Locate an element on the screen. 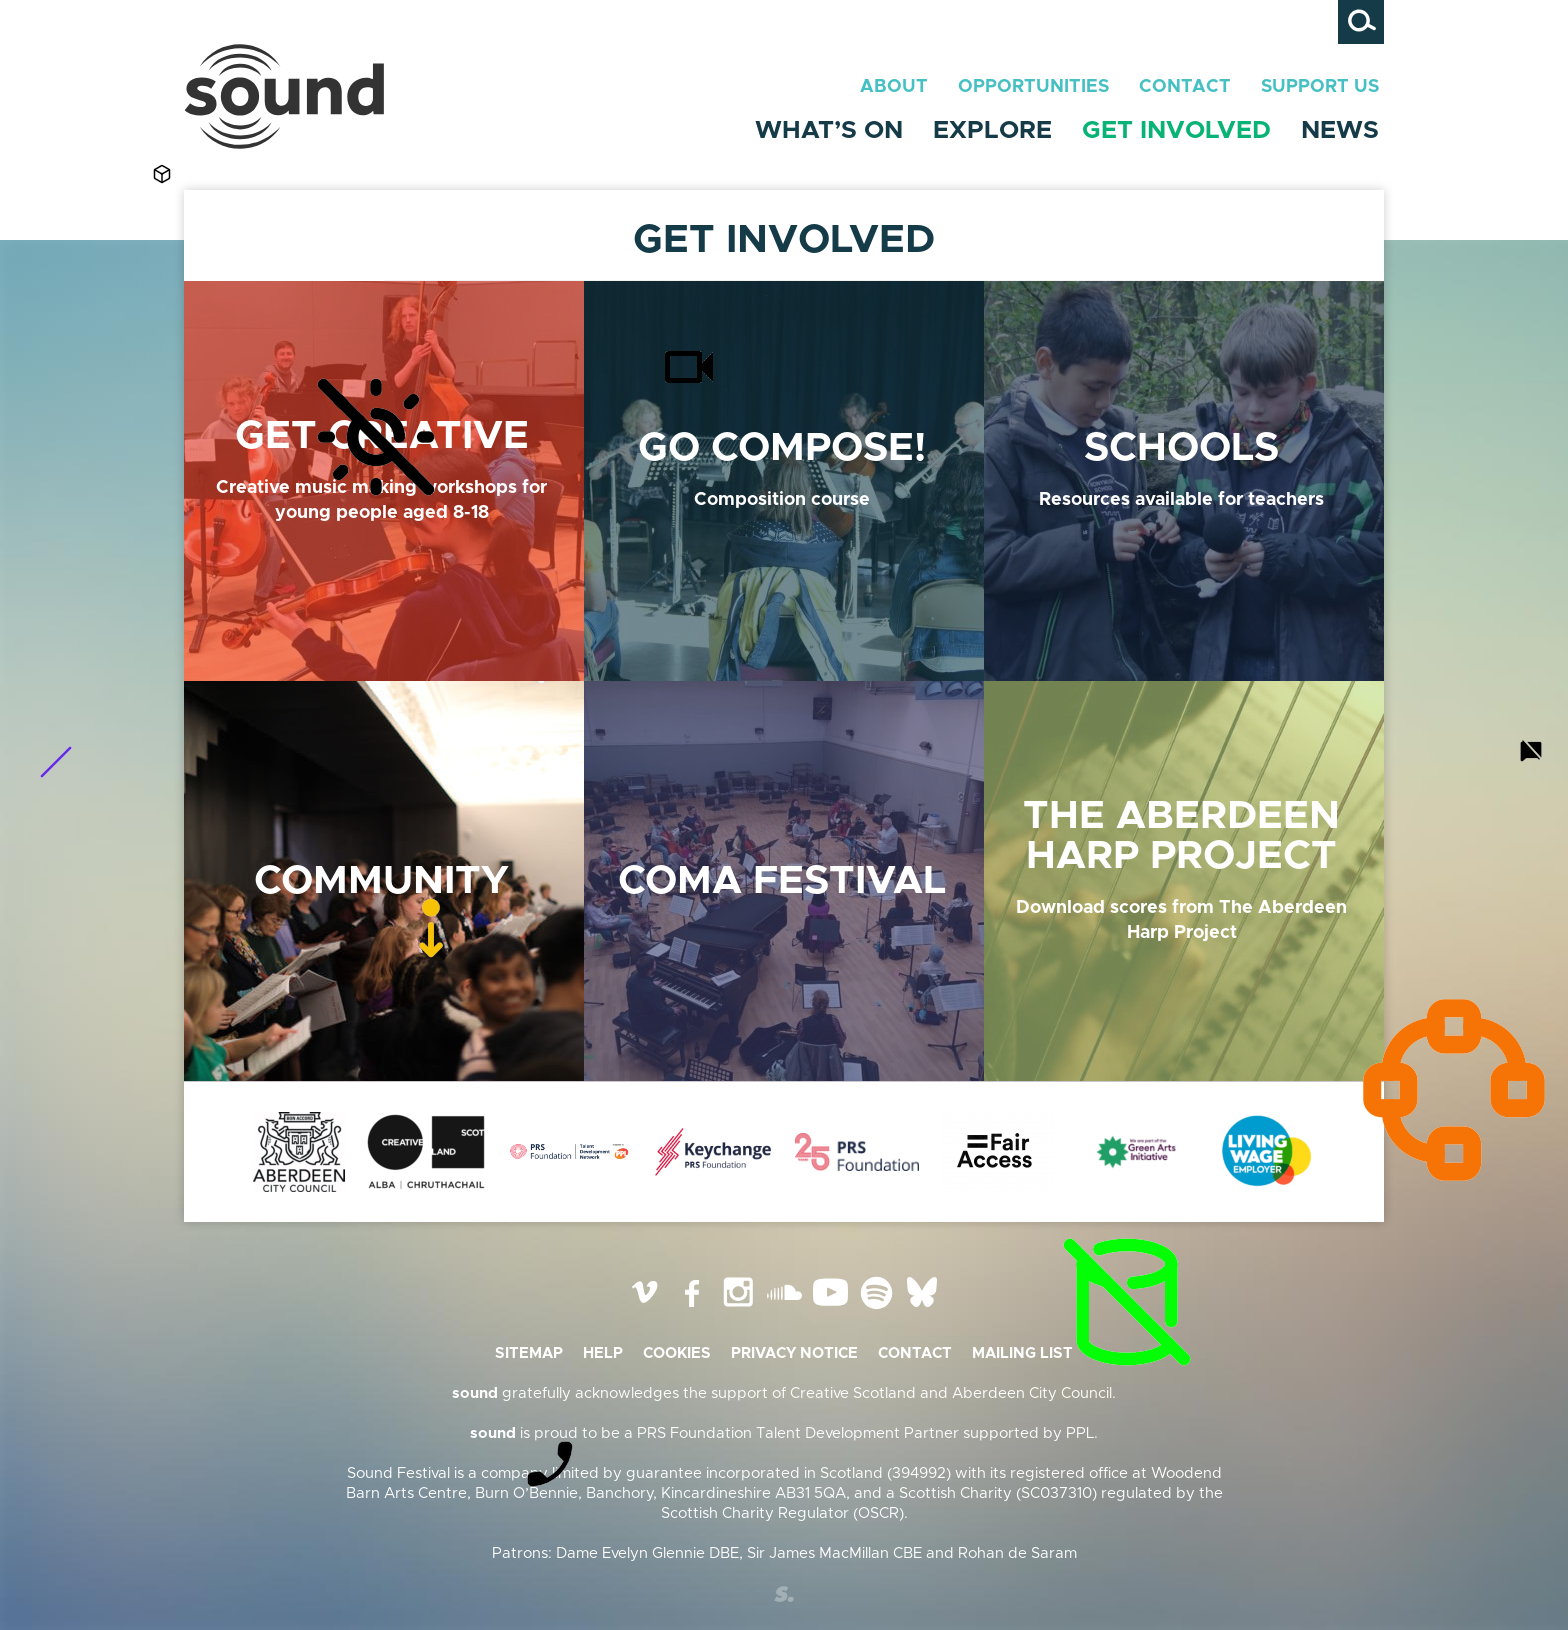  edit bezier curve anchor points is located at coordinates (1454, 1090).